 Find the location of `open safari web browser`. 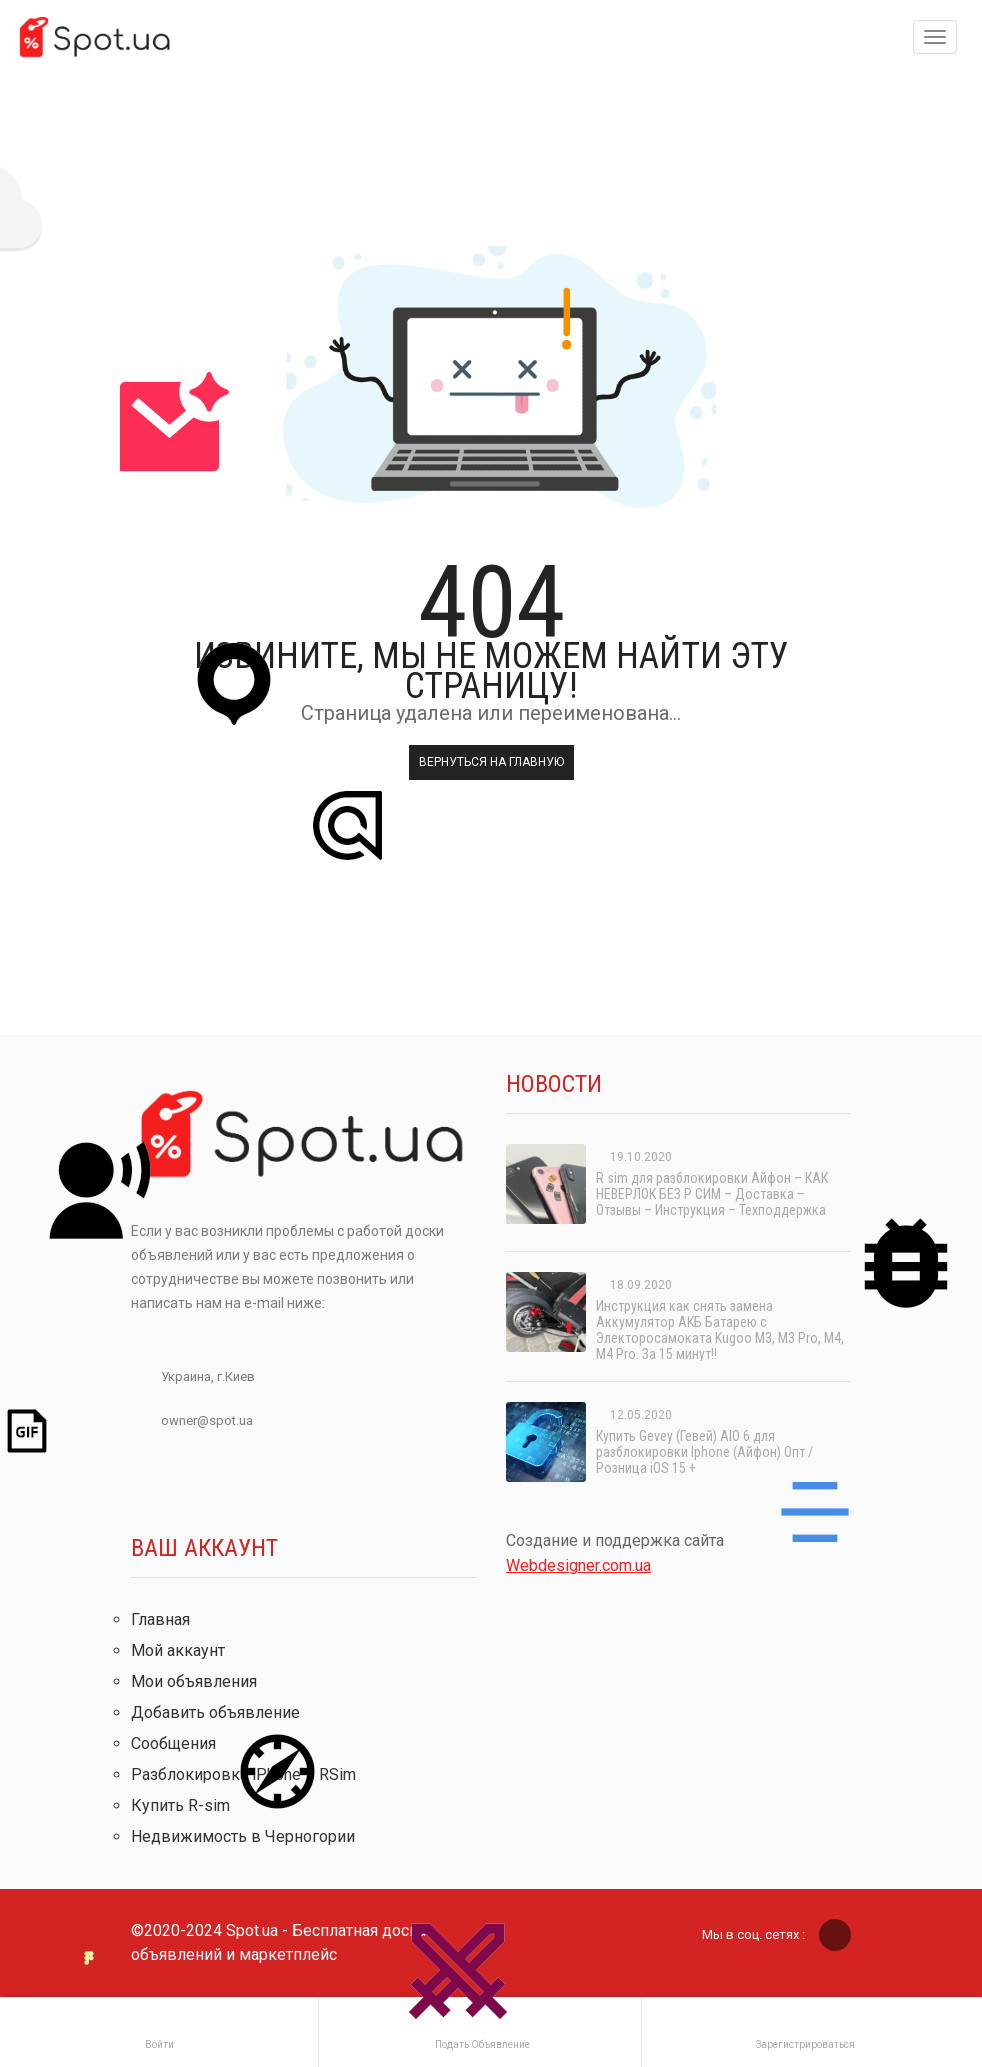

open safari web browser is located at coordinates (277, 1771).